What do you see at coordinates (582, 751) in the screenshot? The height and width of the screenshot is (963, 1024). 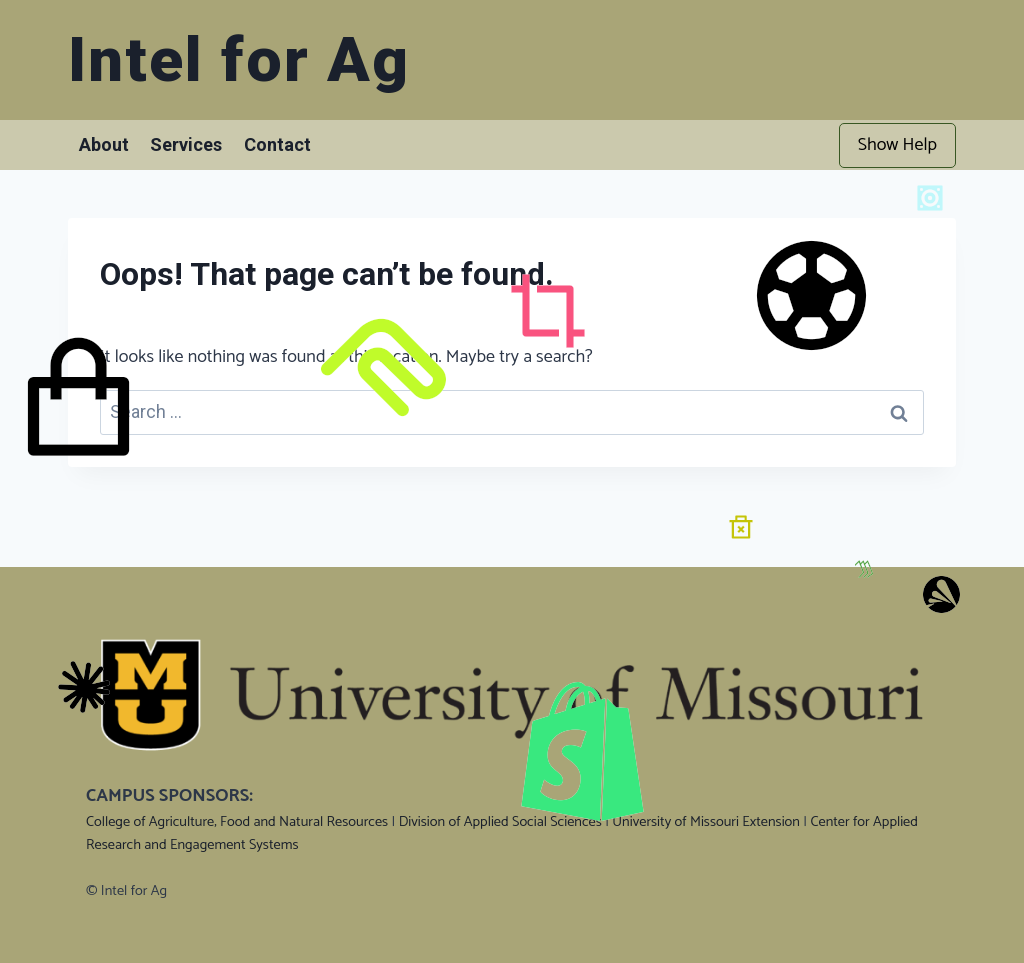 I see `open shopify store dashboard` at bounding box center [582, 751].